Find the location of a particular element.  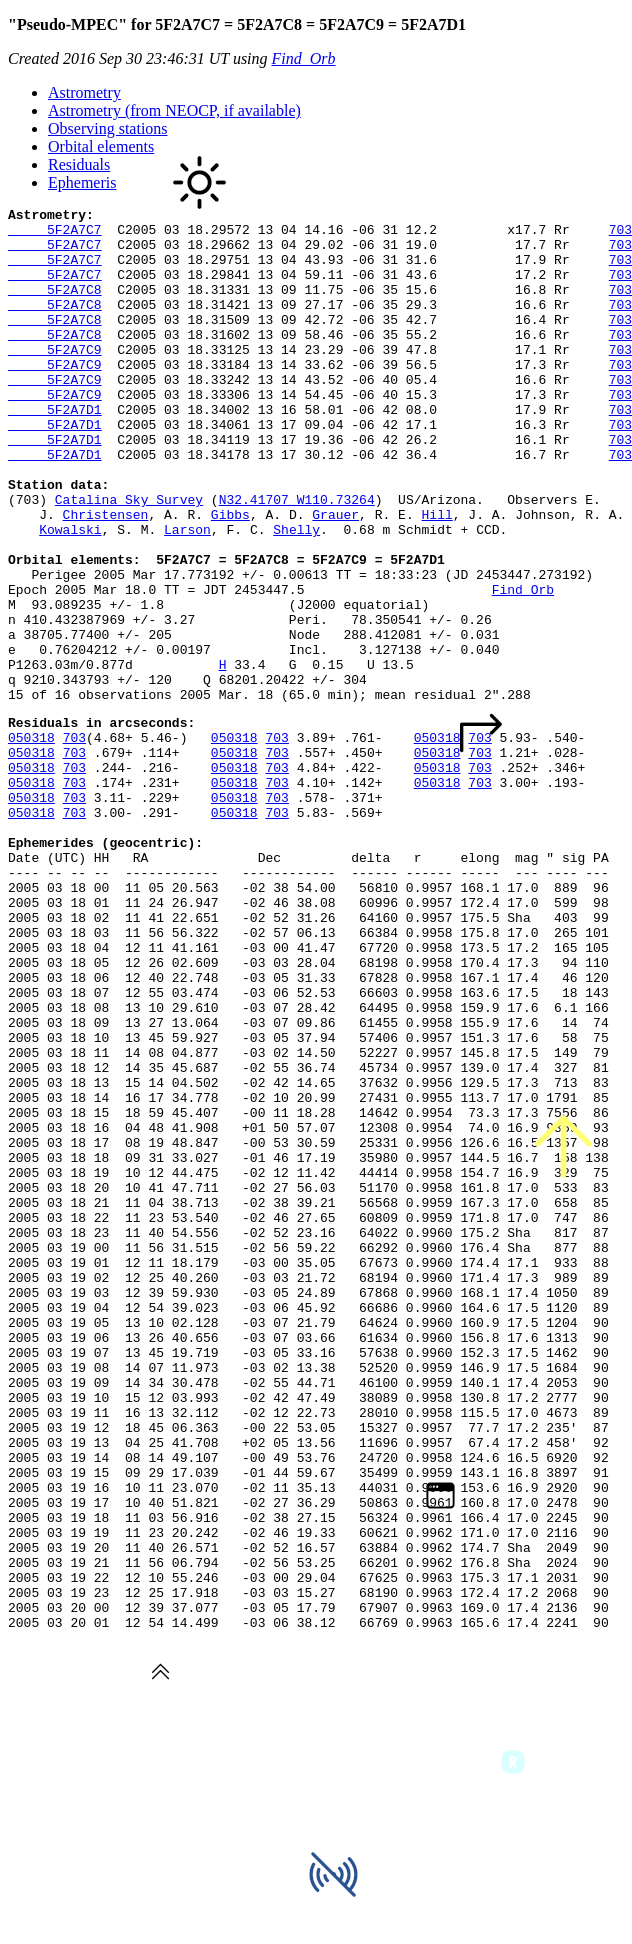

no signal or connection unavailable is located at coordinates (333, 1874).